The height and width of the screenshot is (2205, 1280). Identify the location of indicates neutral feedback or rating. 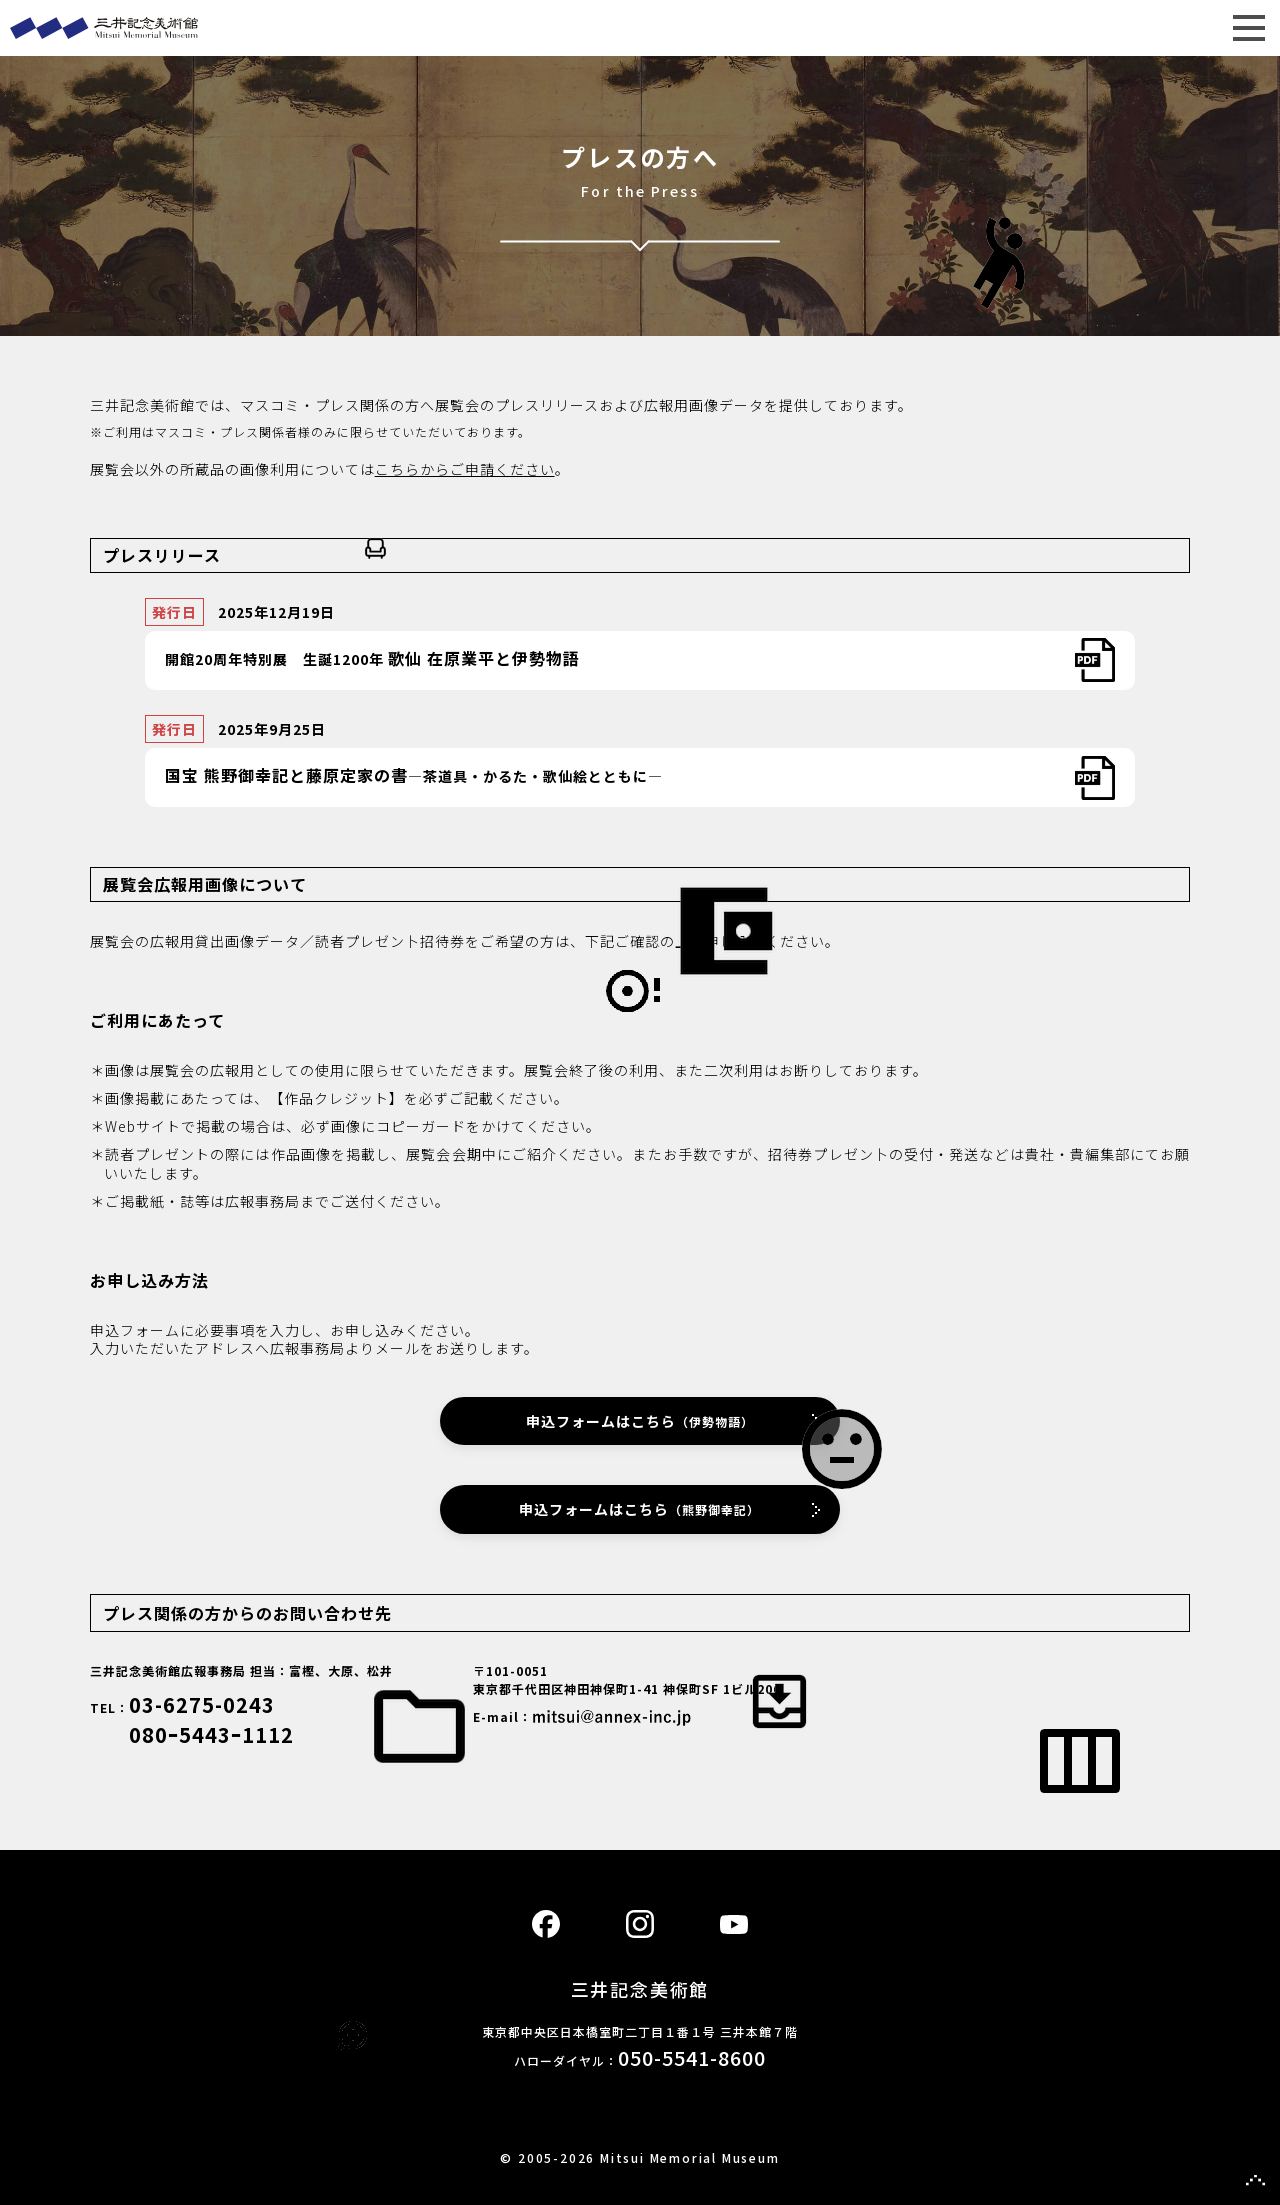
(842, 1449).